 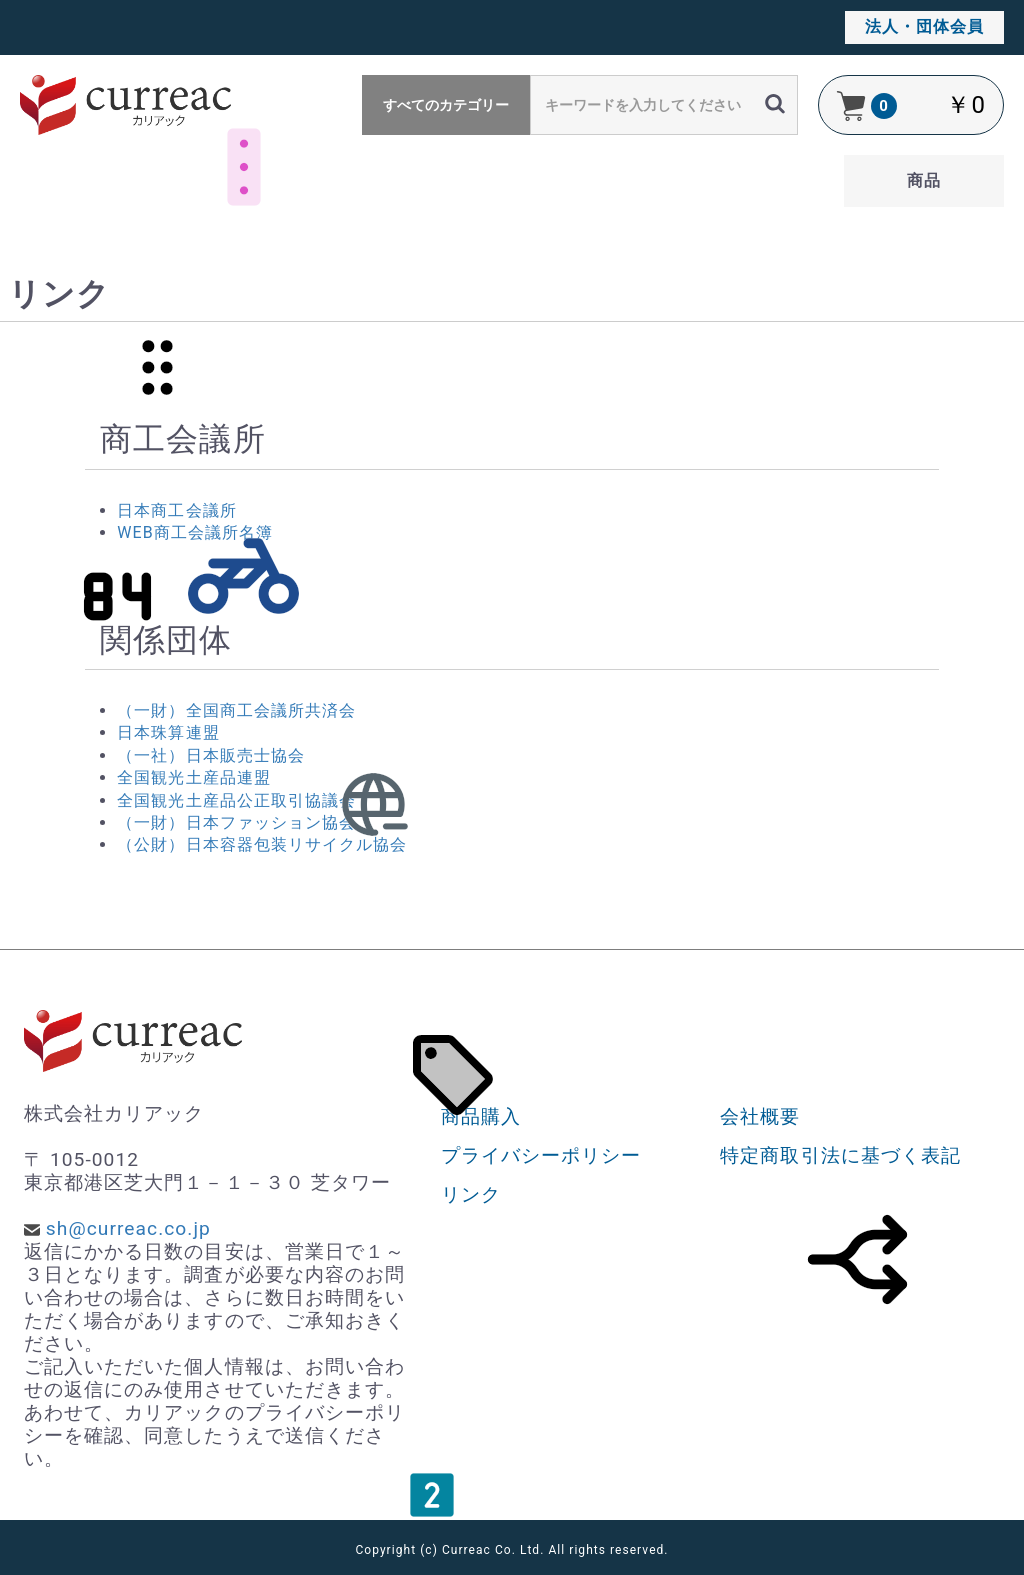 I want to click on split content into multiple paths, so click(x=857, y=1259).